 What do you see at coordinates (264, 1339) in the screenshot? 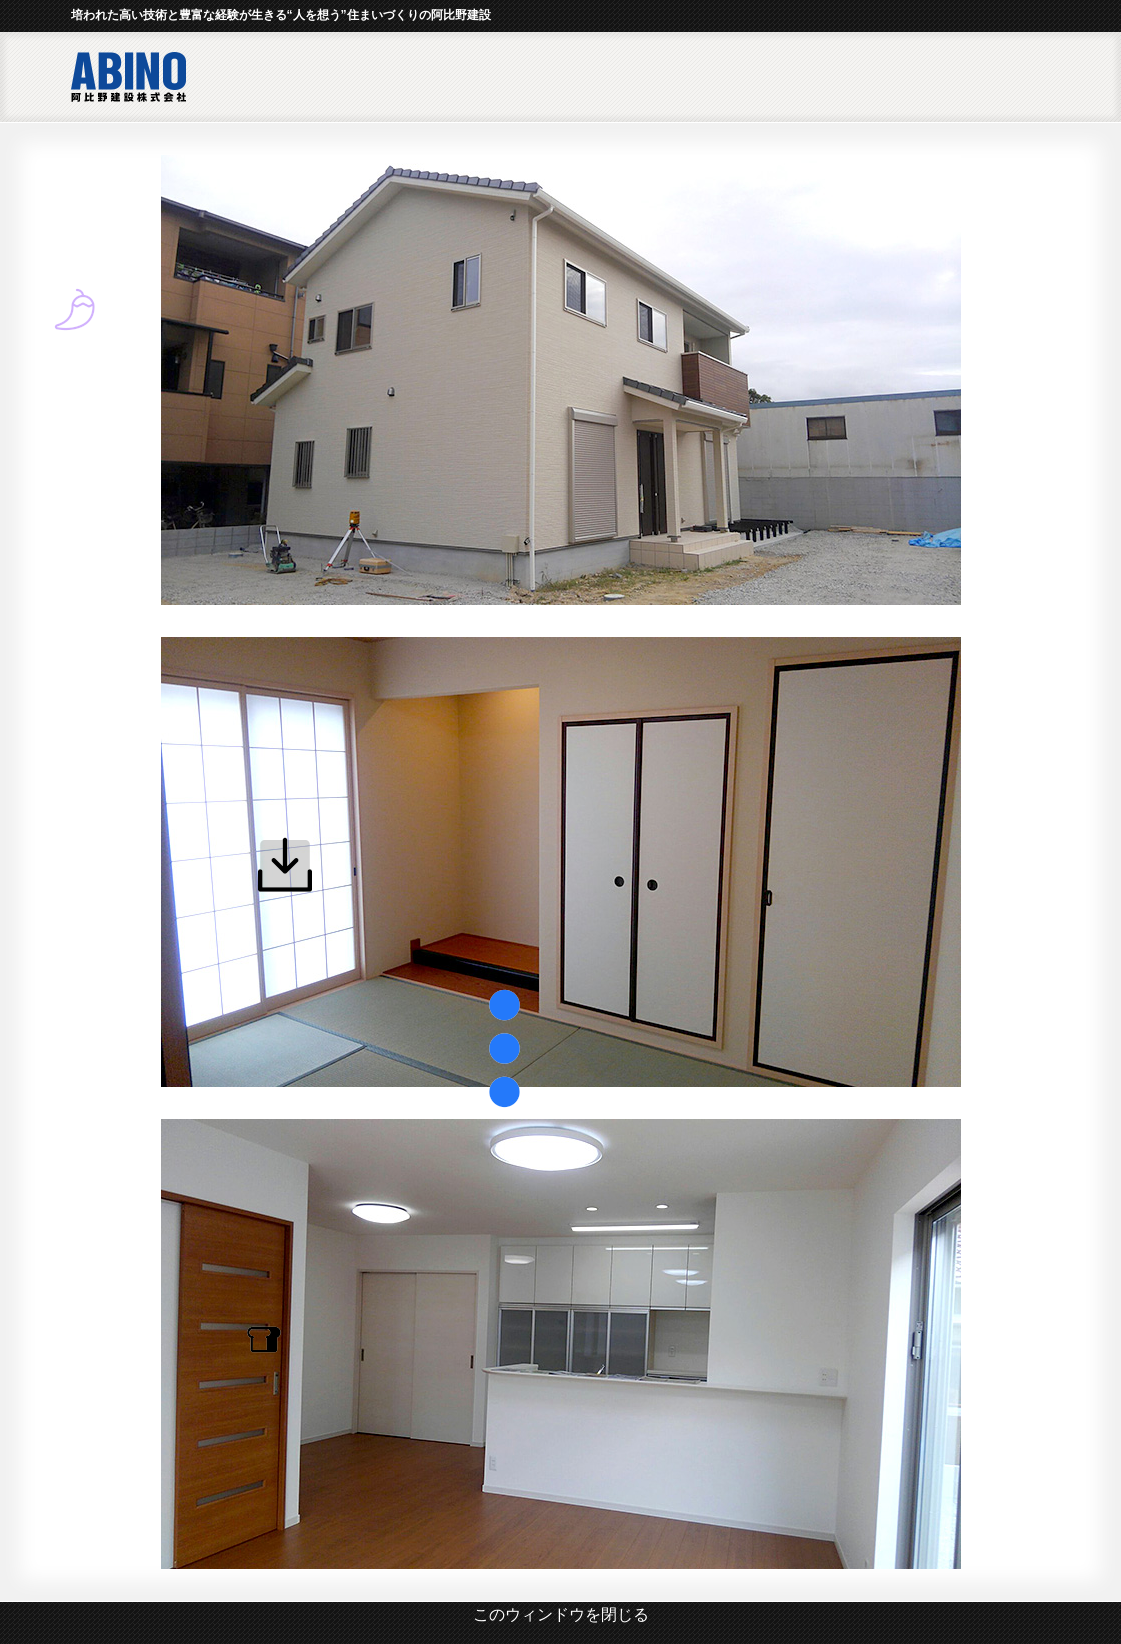
I see `browse bakery or bread products` at bounding box center [264, 1339].